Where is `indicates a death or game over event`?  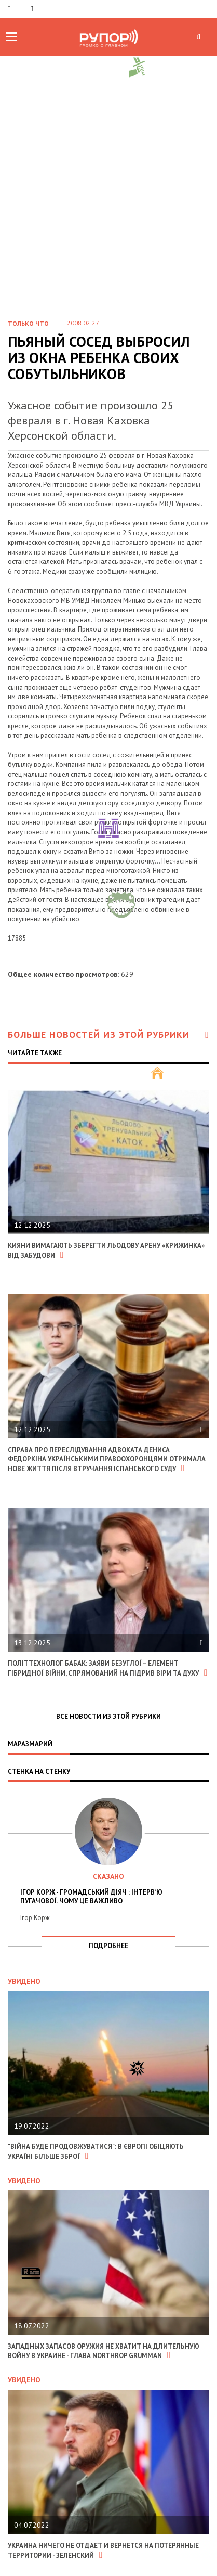
indicates a death or game over event is located at coordinates (137, 2068).